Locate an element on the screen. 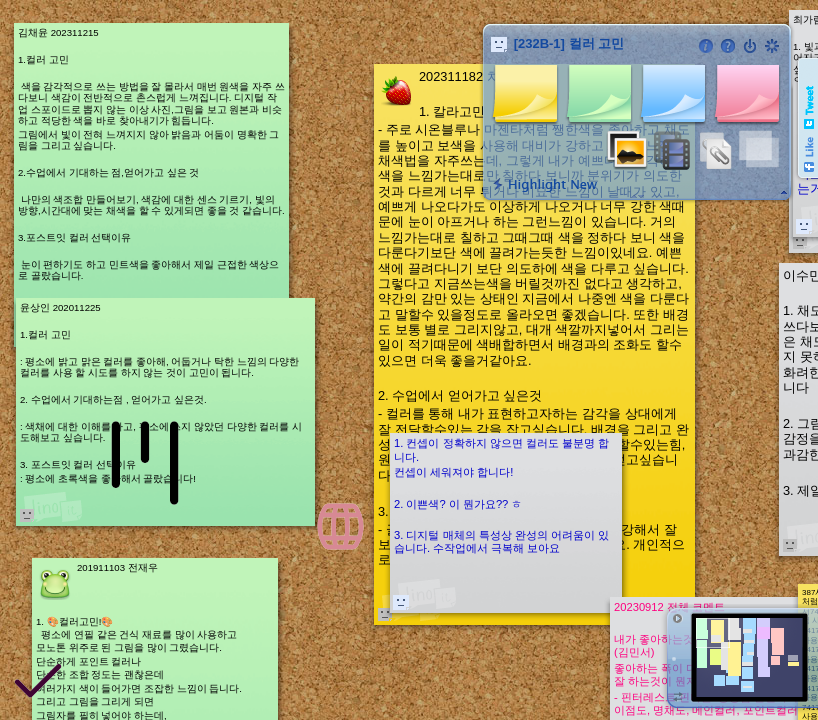 The image size is (818, 720). confirm or submit an action is located at coordinates (38, 682).